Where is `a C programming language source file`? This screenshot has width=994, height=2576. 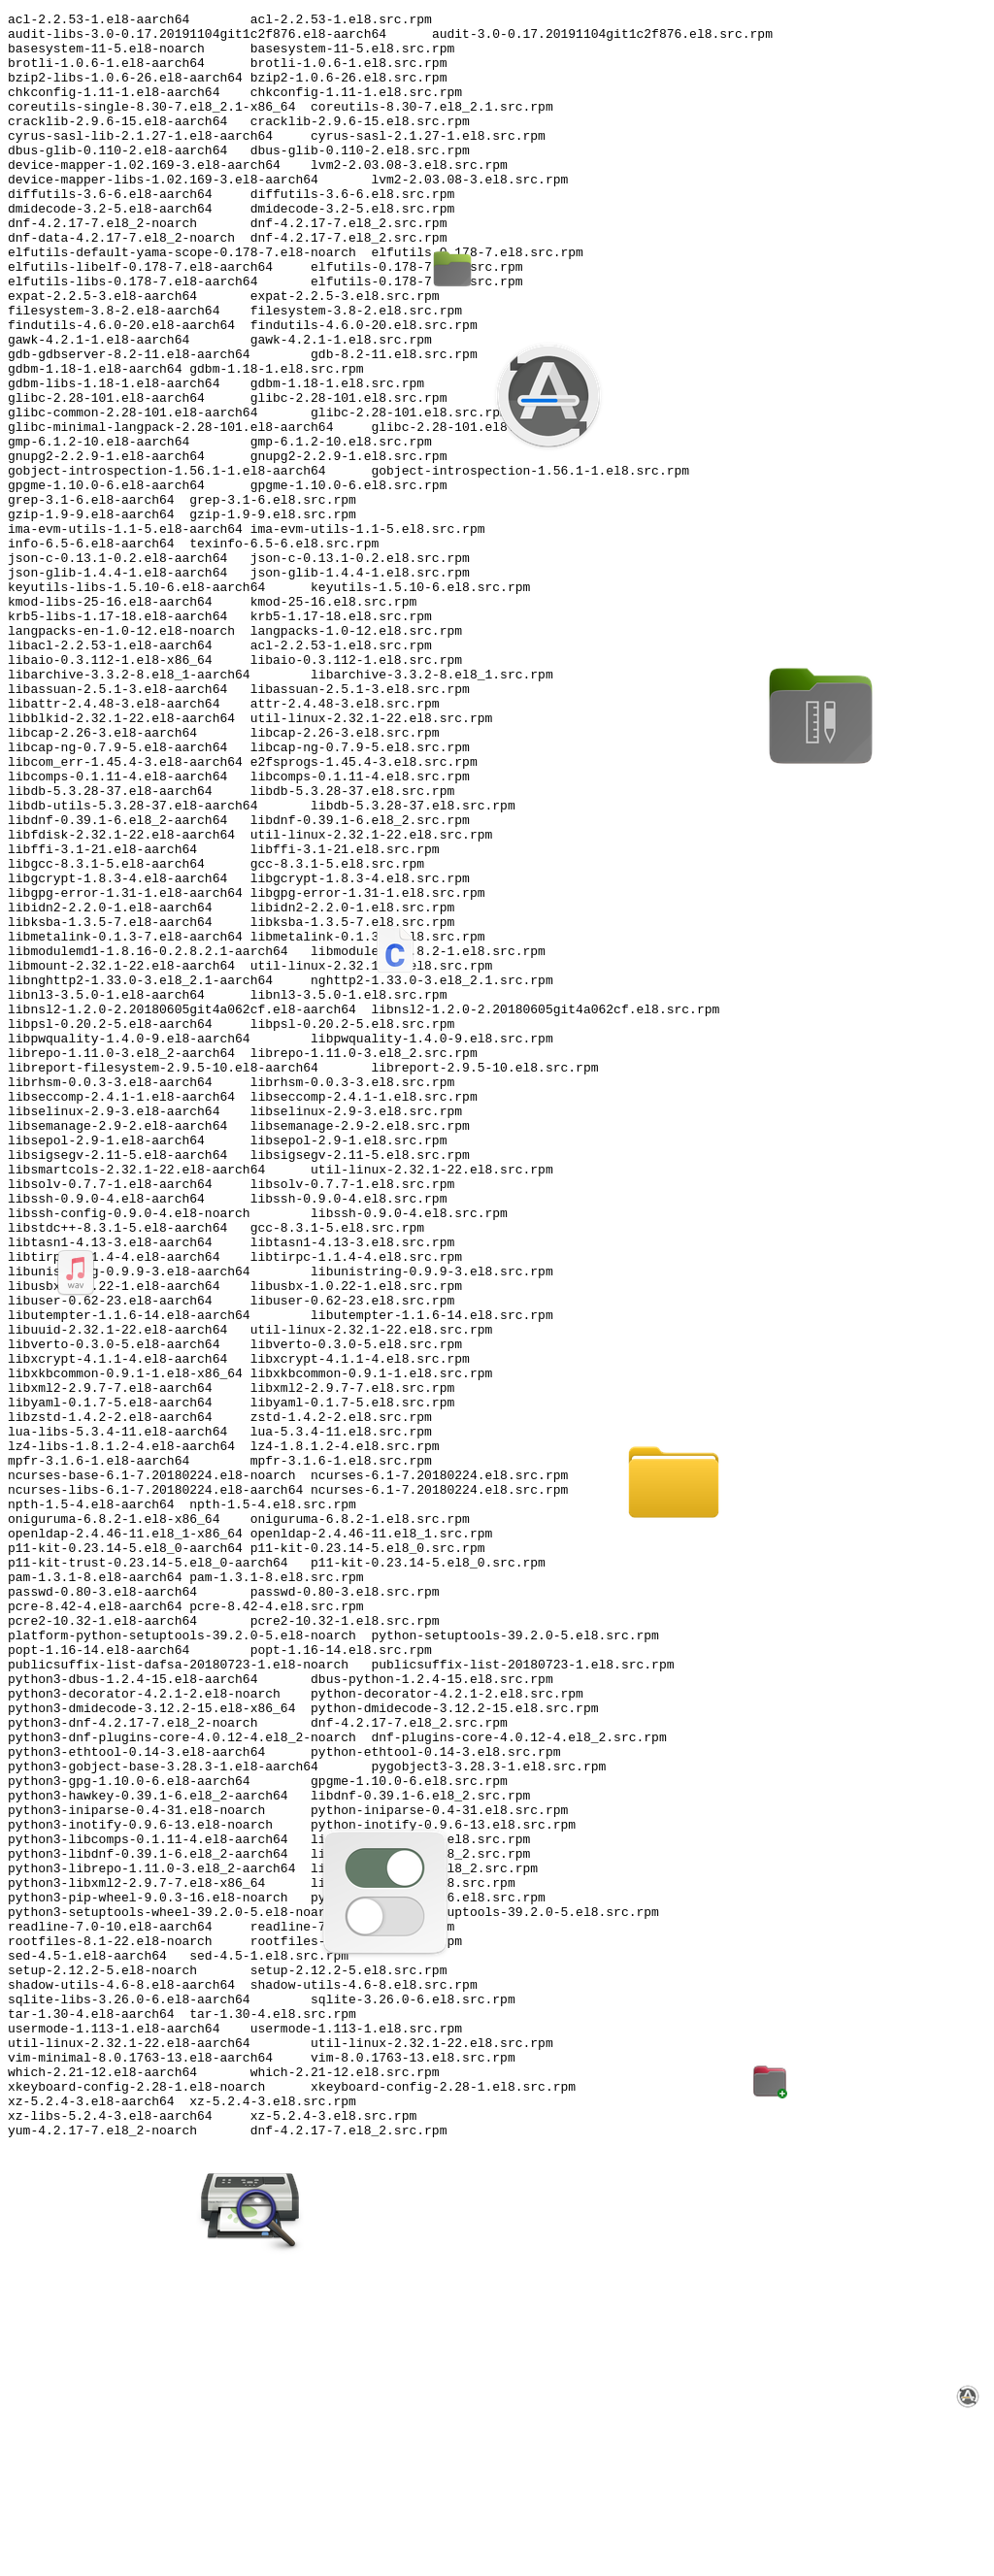
a C programming language source file is located at coordinates (395, 949).